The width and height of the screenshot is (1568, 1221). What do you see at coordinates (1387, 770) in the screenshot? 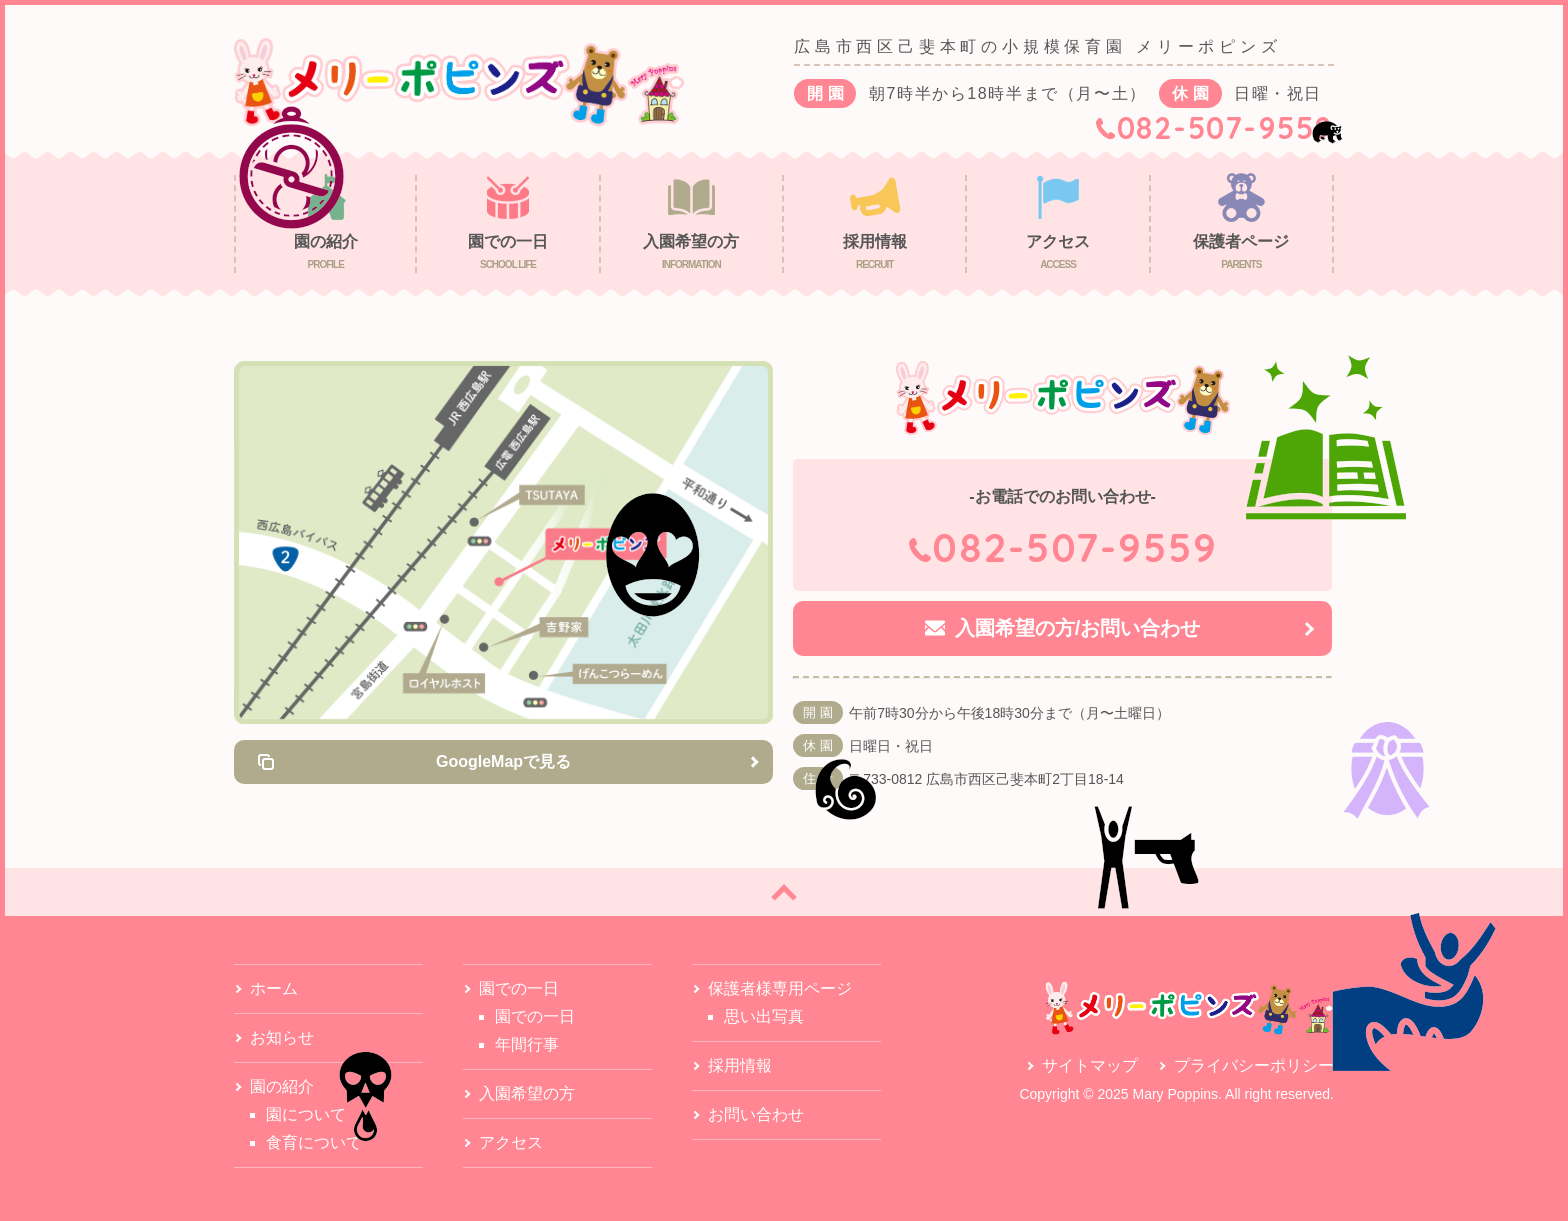
I see `equip a headband accessory for your character` at bounding box center [1387, 770].